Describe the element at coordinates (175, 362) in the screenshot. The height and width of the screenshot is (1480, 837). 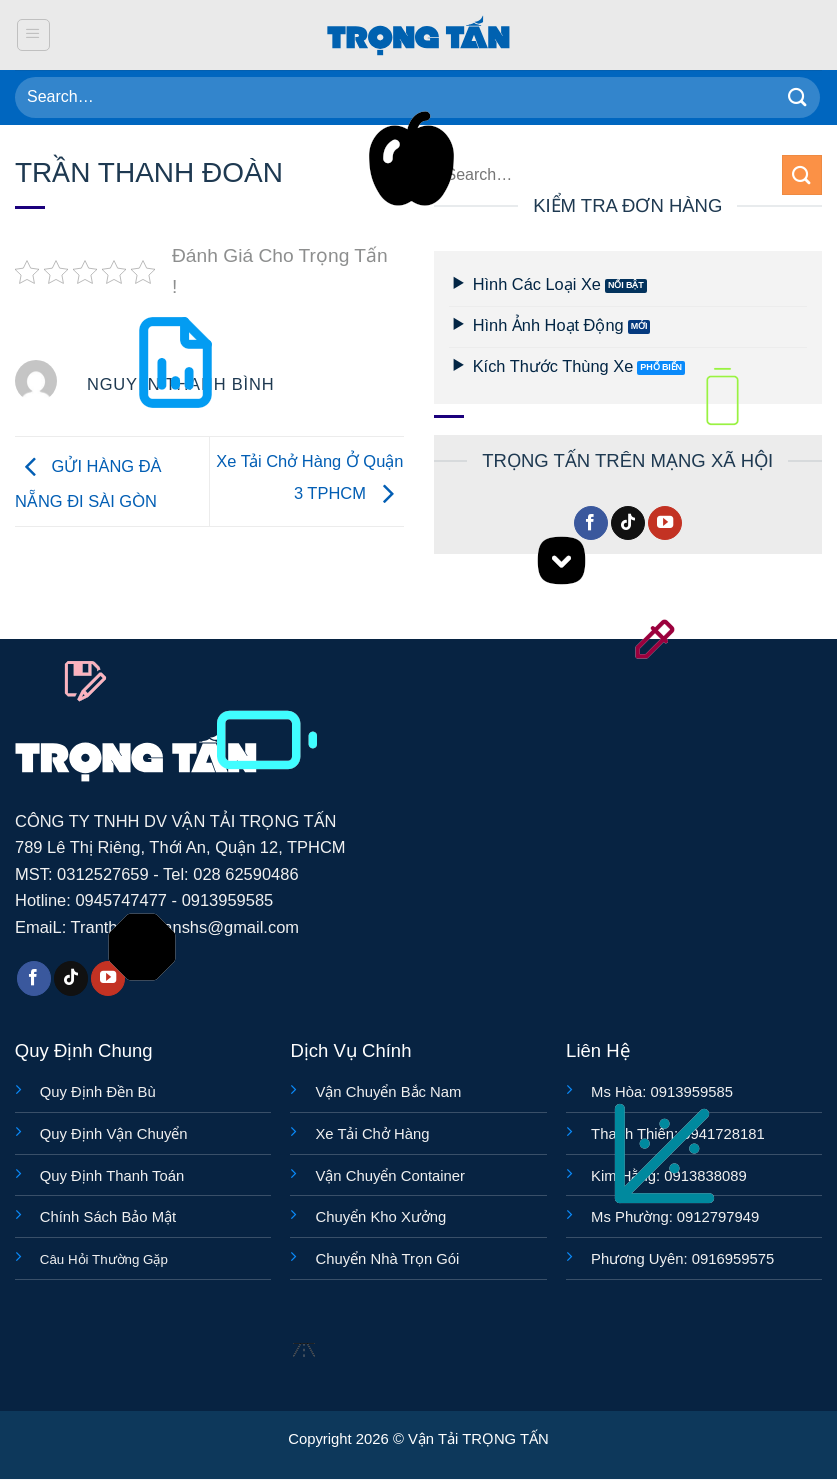
I see `view document analytics or statistics` at that location.